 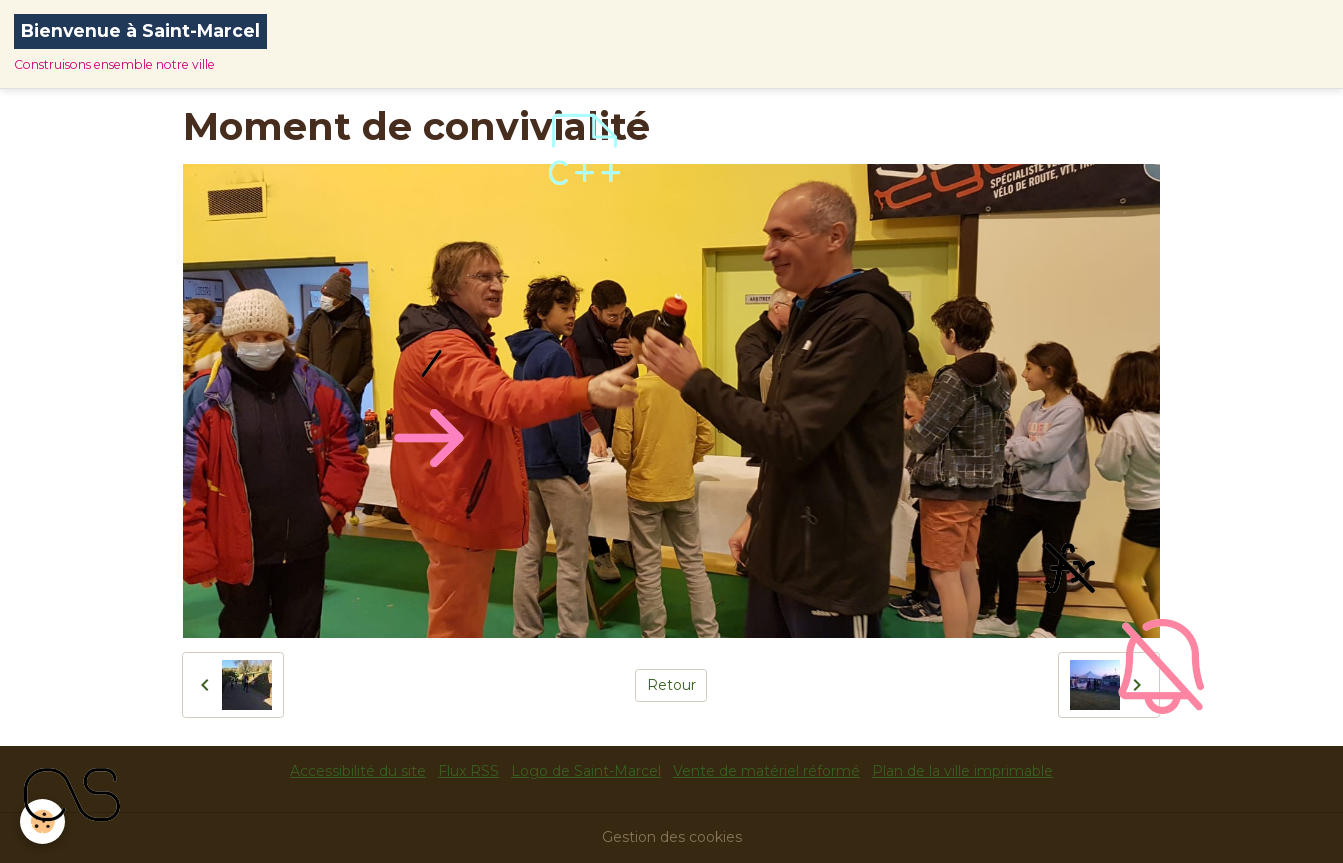 What do you see at coordinates (72, 793) in the screenshot?
I see `connect to your Last.fm account` at bounding box center [72, 793].